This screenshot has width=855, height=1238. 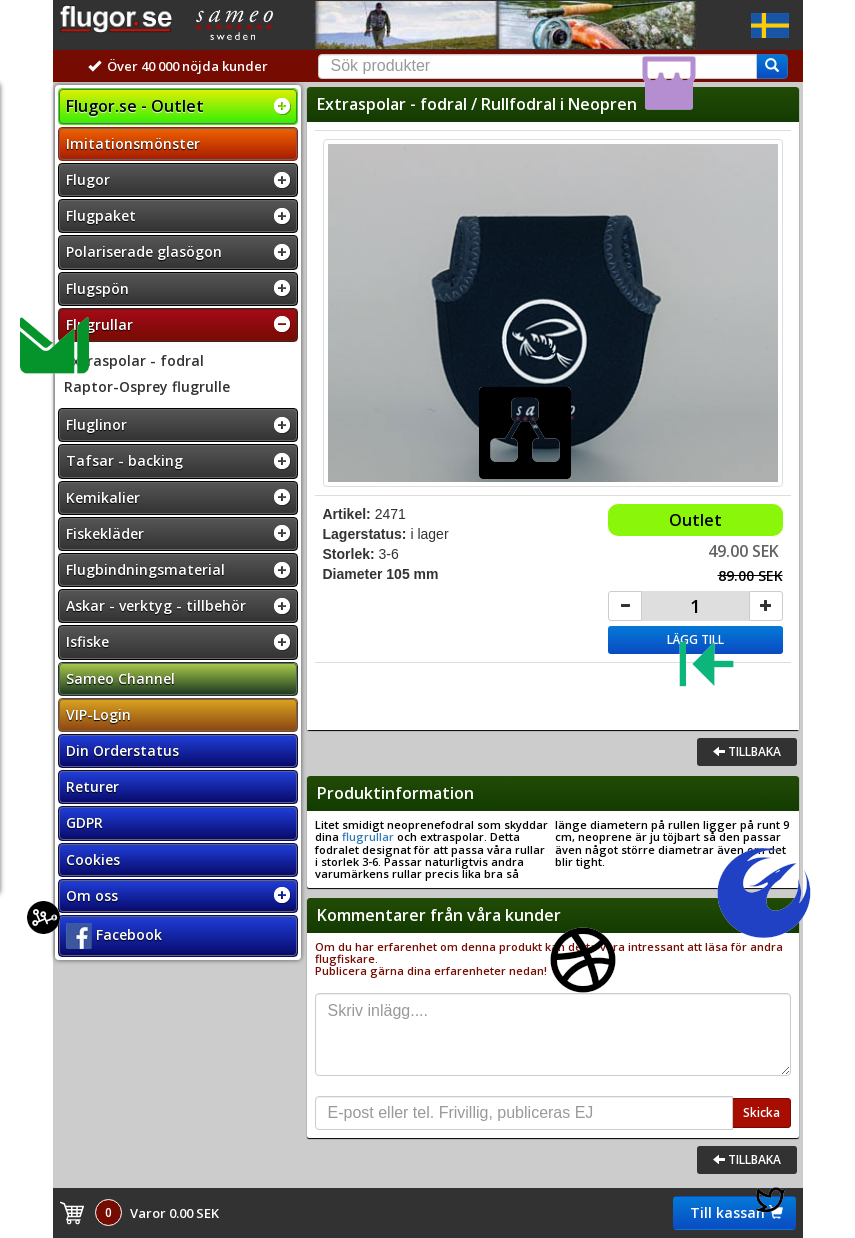 I want to click on open ProtonMail app, so click(x=54, y=345).